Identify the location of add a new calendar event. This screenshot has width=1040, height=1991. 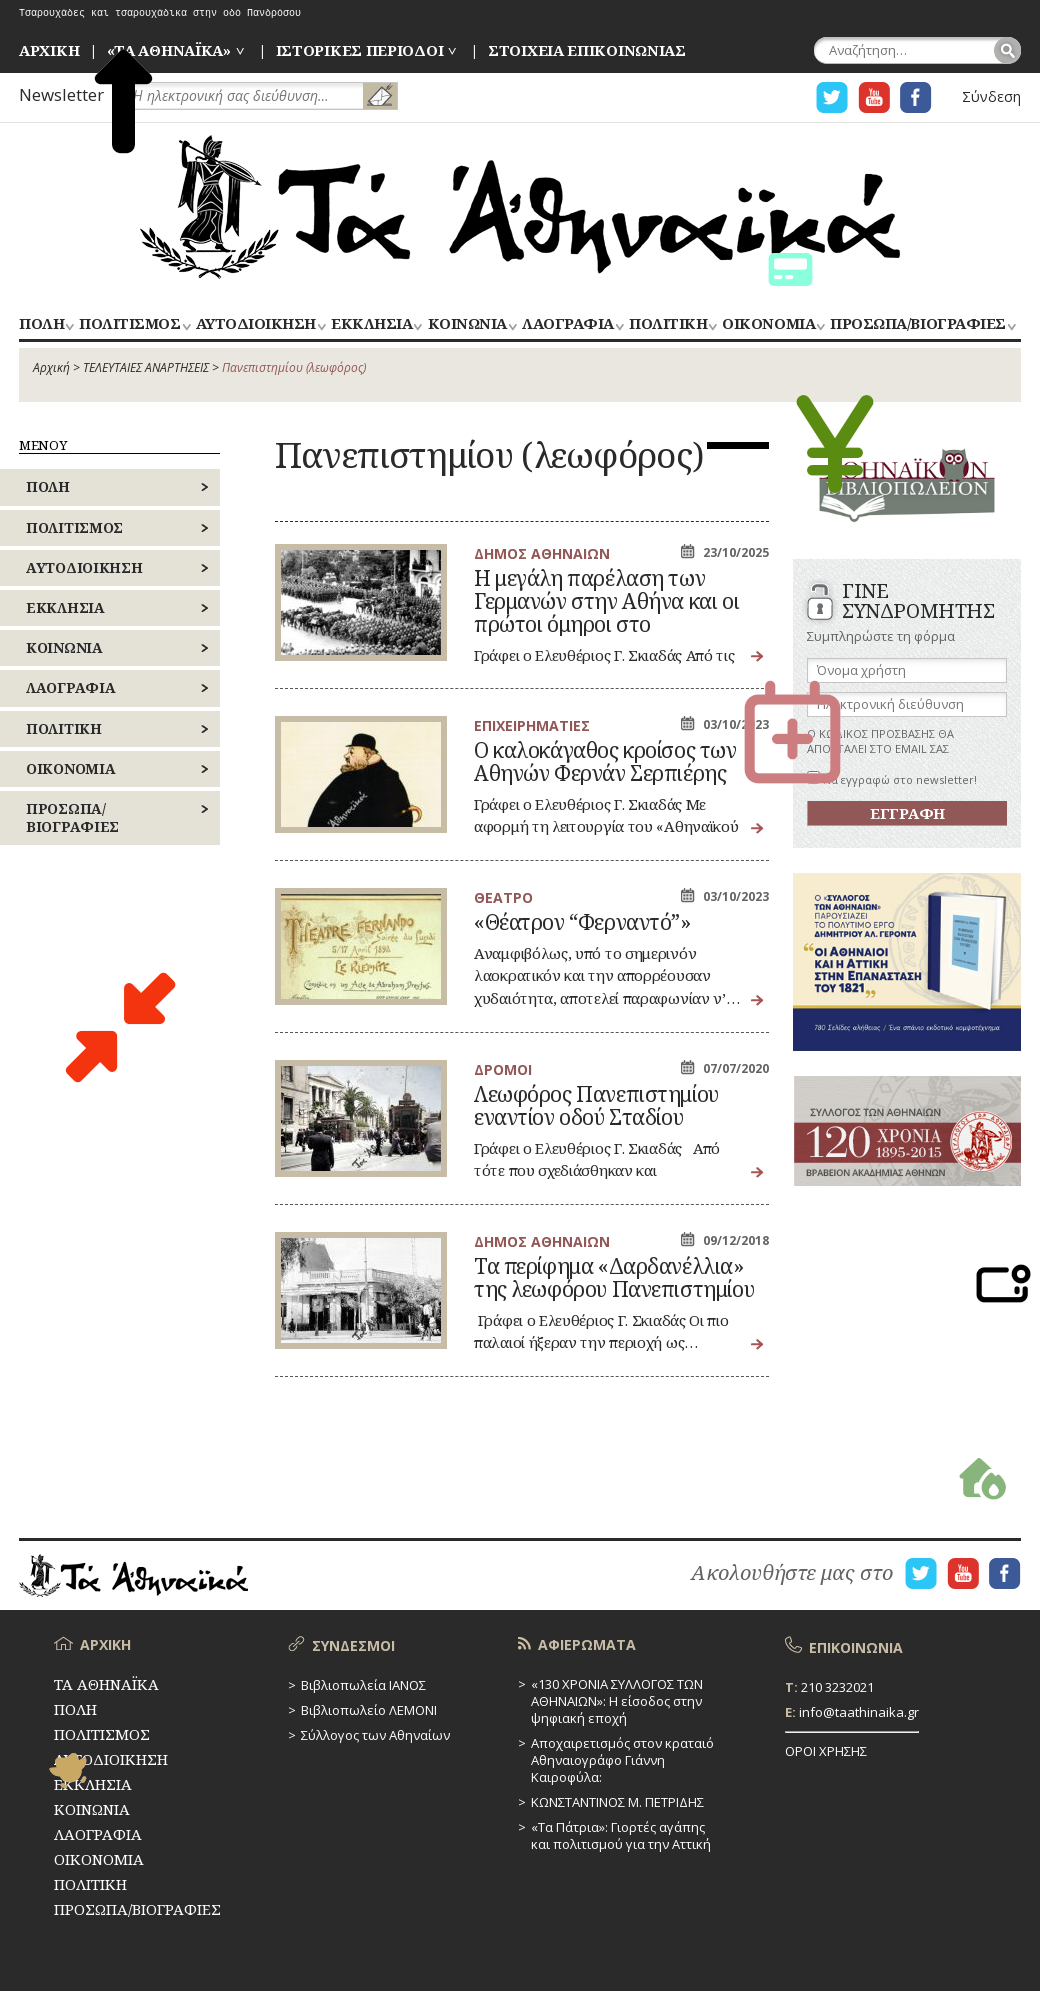
(792, 735).